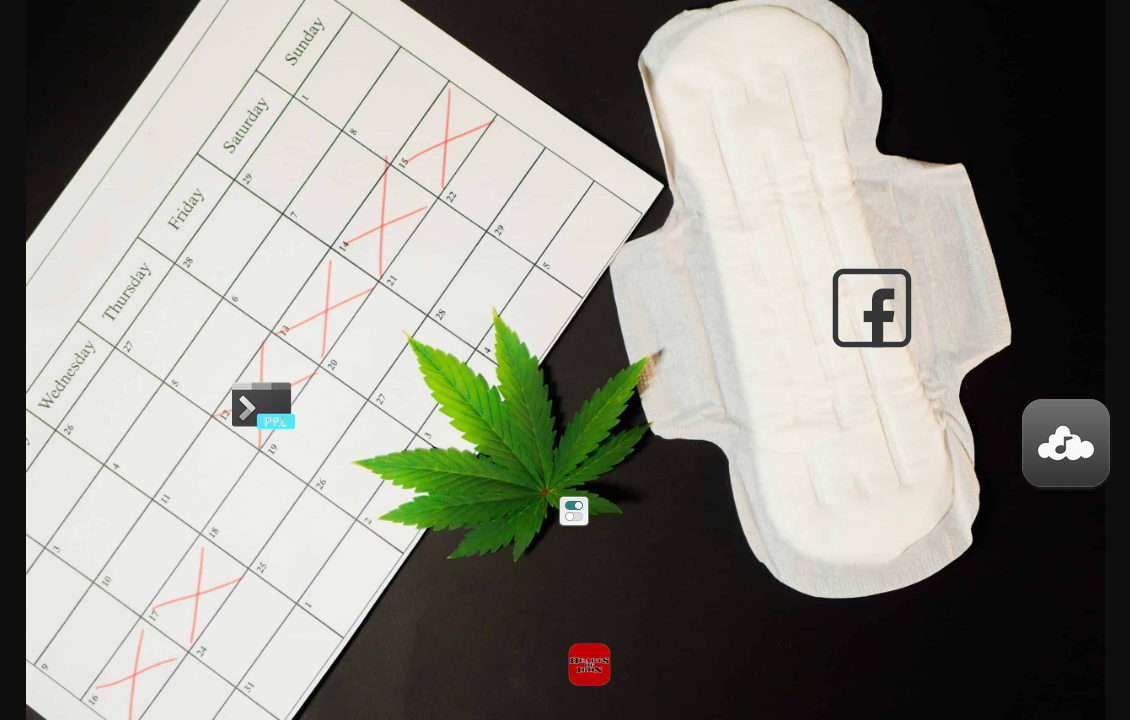 This screenshot has height=720, width=1130. Describe the element at coordinates (263, 404) in the screenshot. I see `open windows terminal preview app` at that location.